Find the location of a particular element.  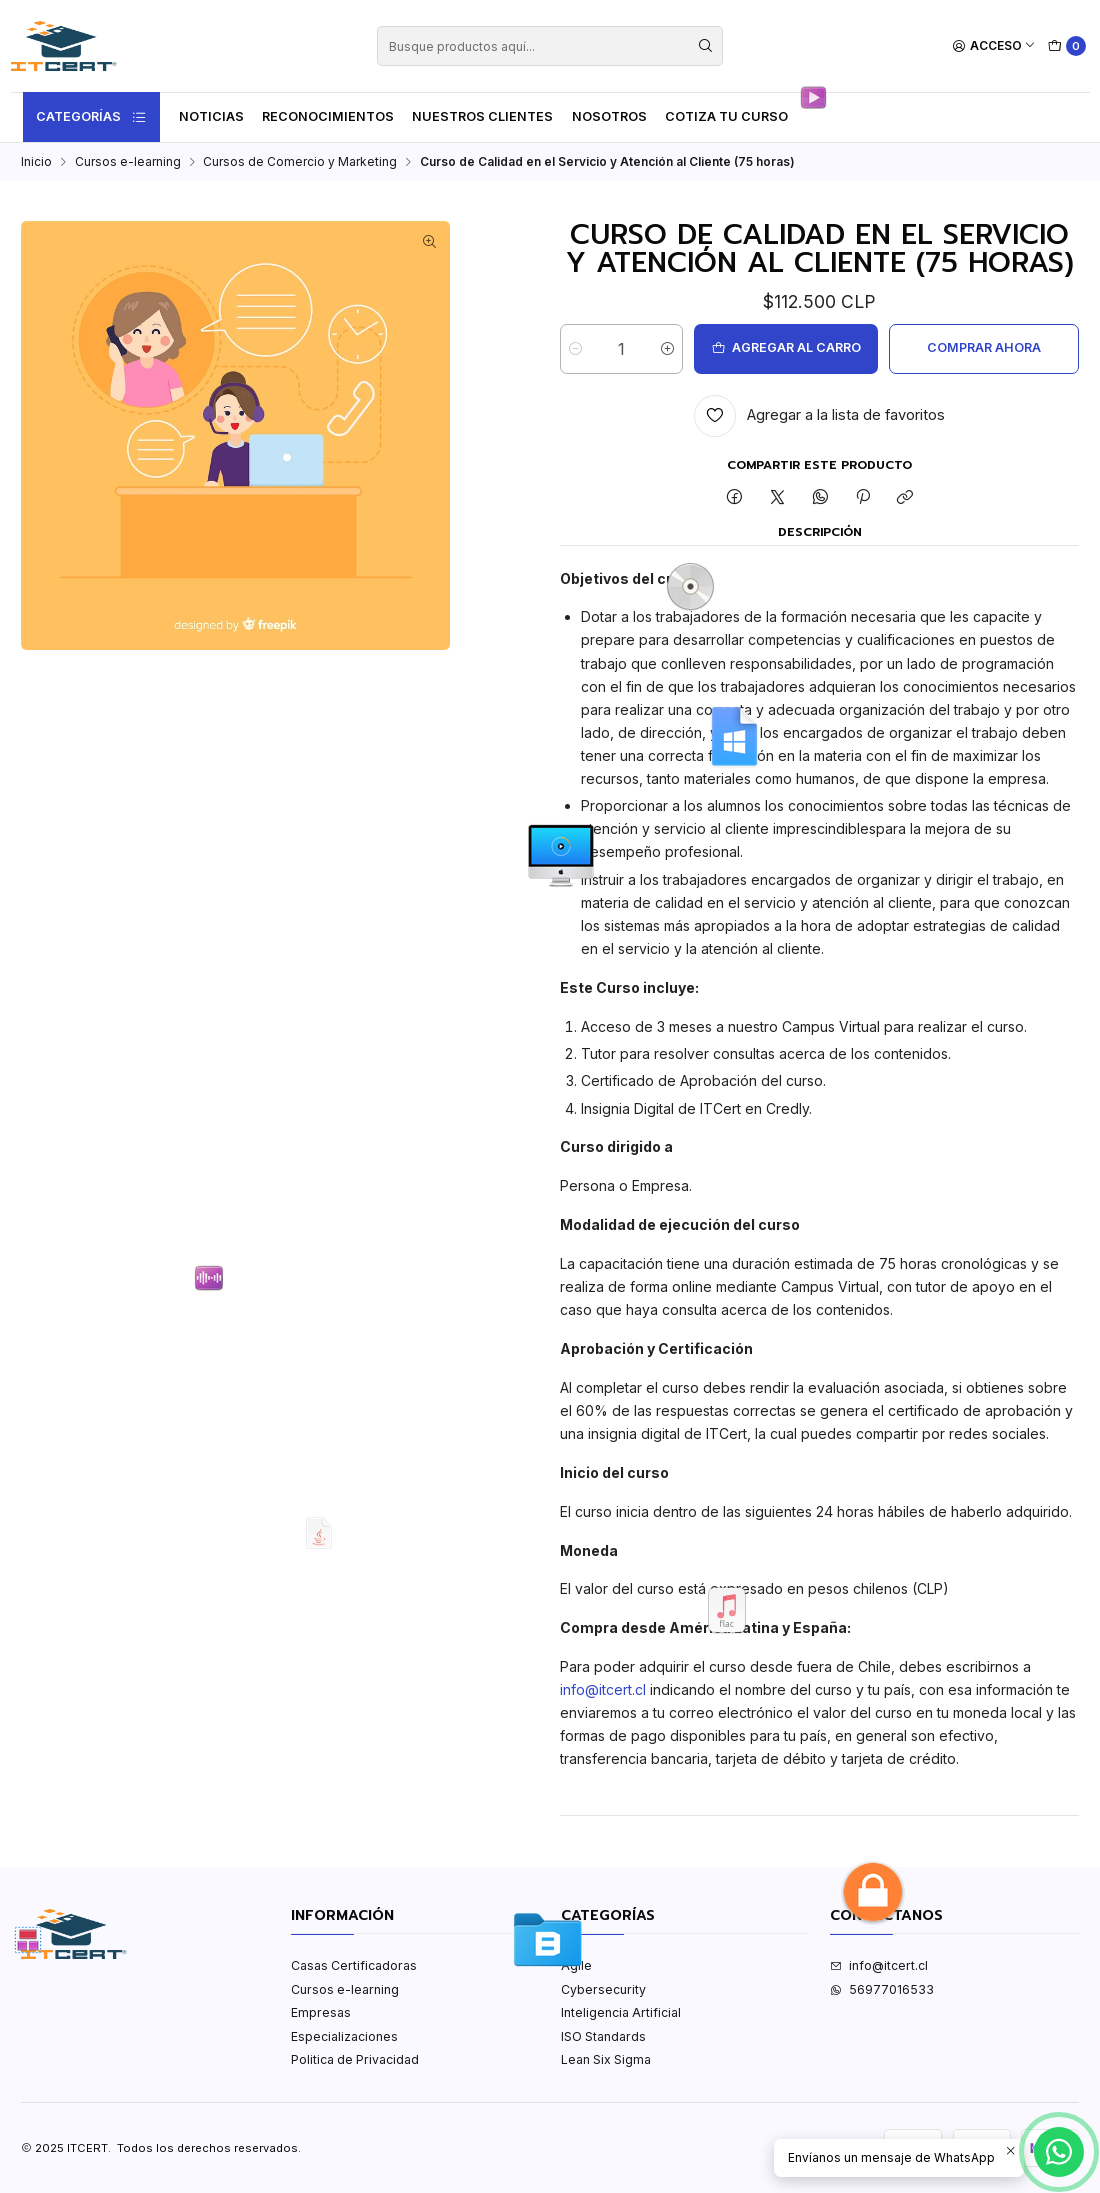

java source code file is located at coordinates (319, 1533).